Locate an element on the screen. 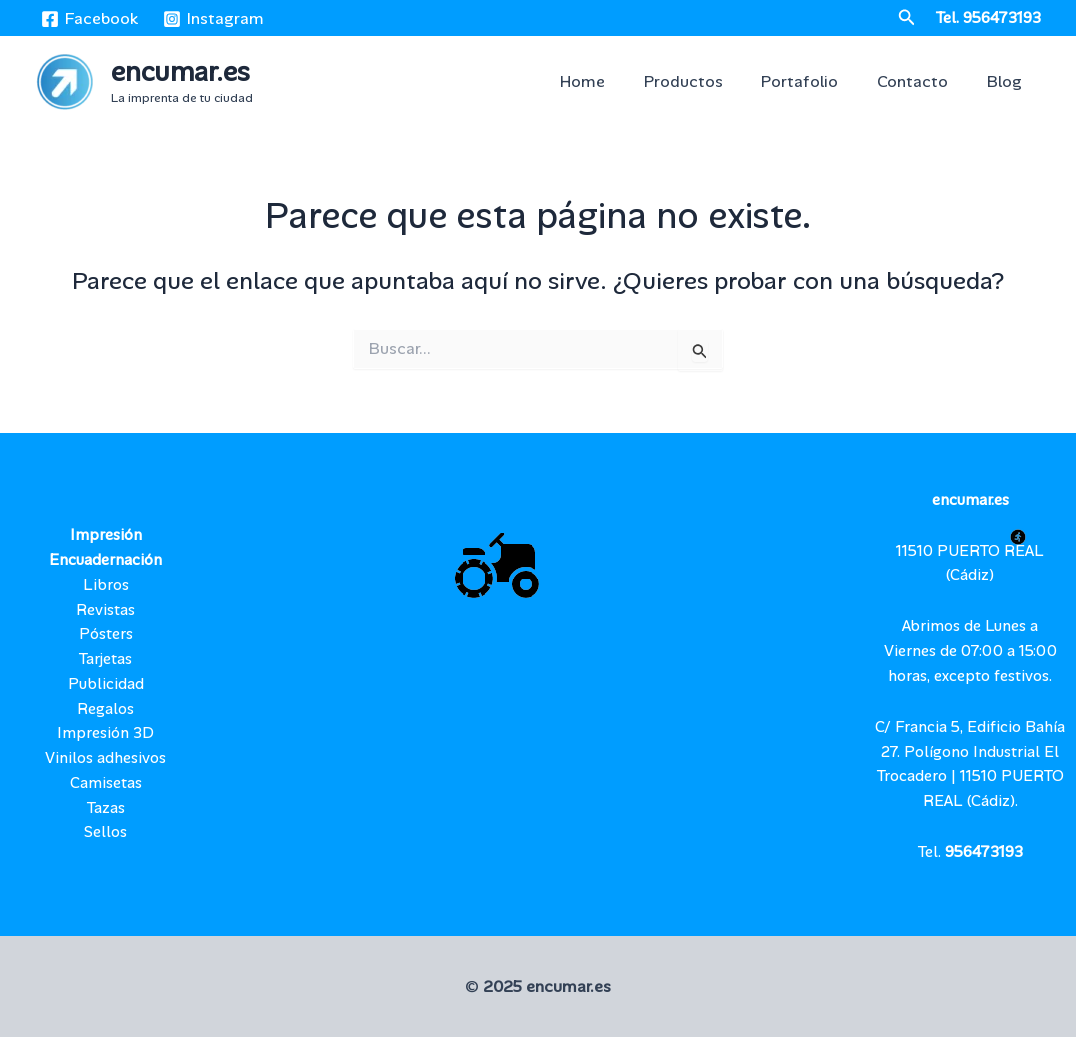  access running or fitness tracking features is located at coordinates (1018, 537).